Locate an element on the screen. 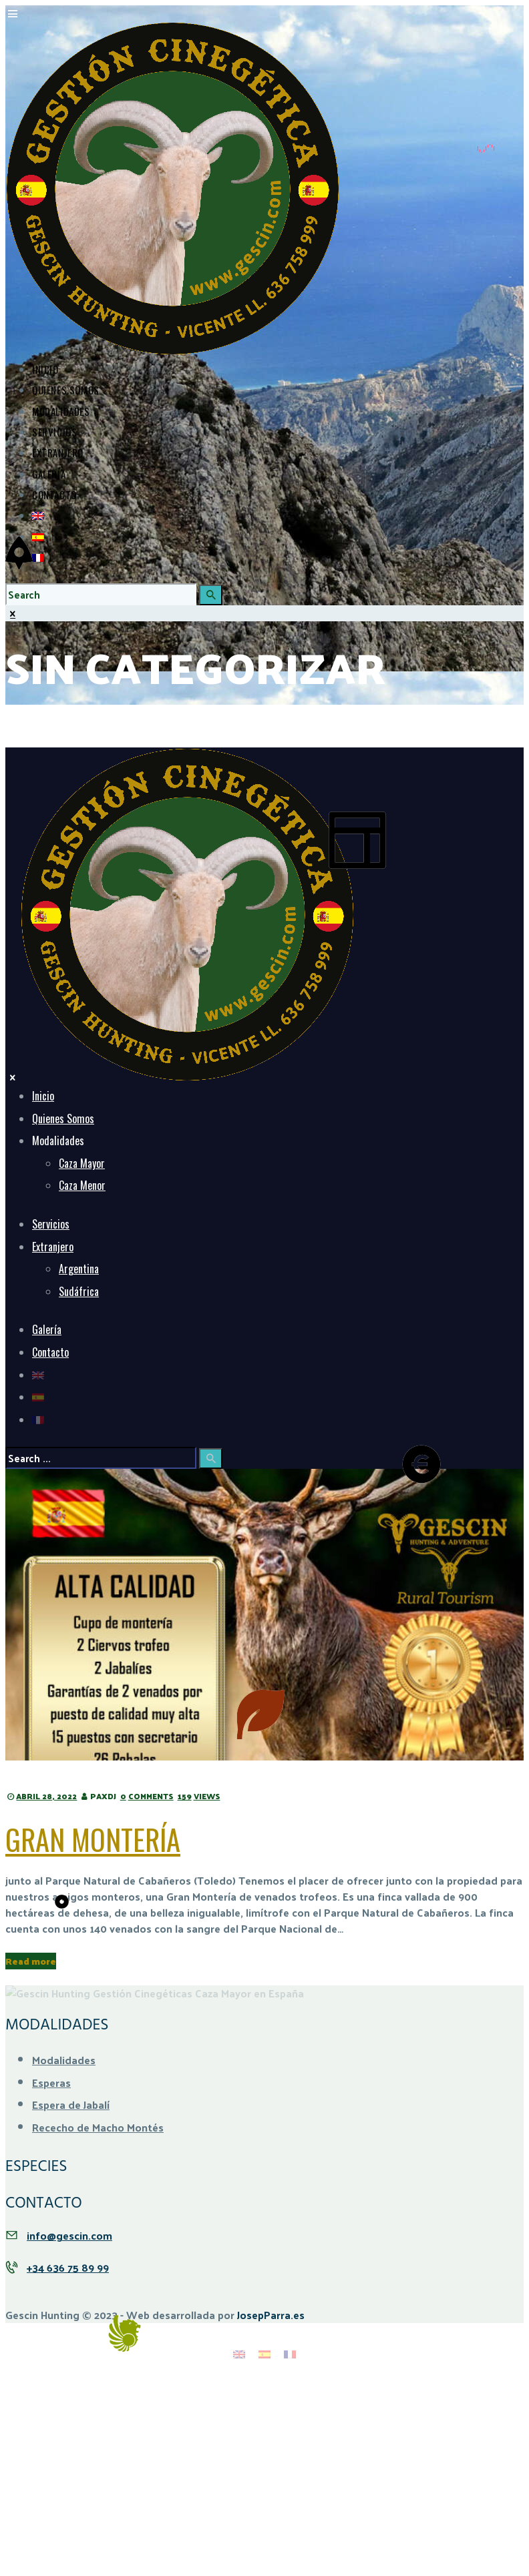 This screenshot has width=529, height=2576. launch or start an application is located at coordinates (19, 552).